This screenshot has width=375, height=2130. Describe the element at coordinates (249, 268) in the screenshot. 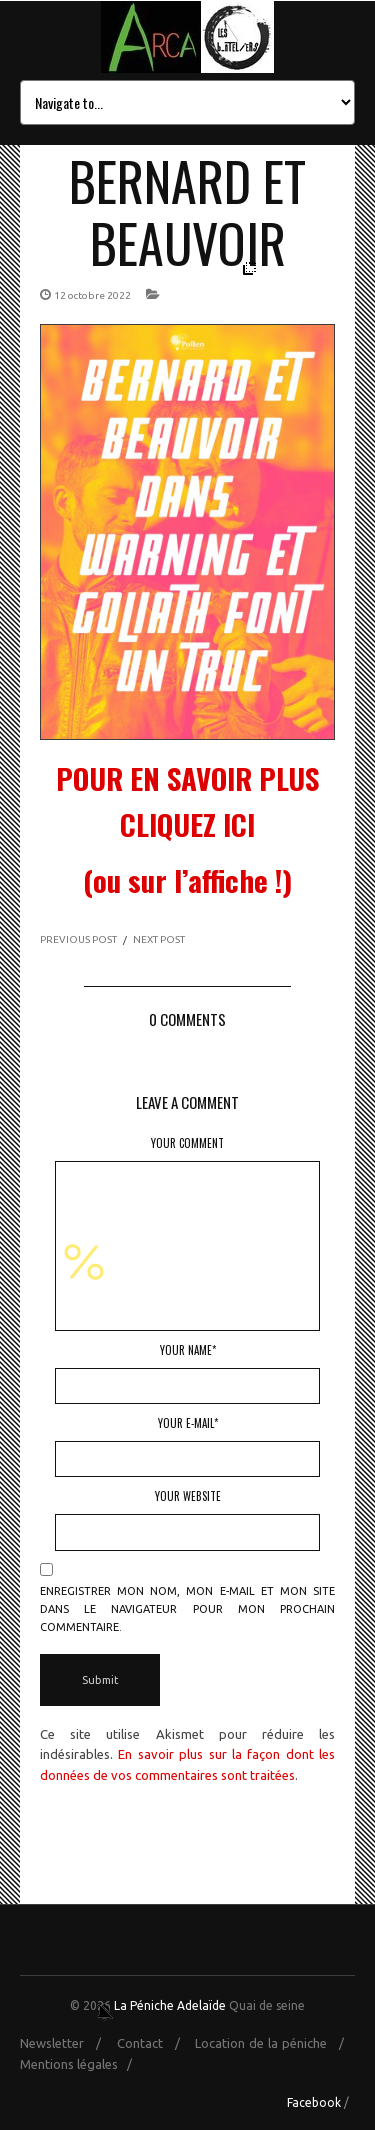

I see `send element to back layer` at that location.